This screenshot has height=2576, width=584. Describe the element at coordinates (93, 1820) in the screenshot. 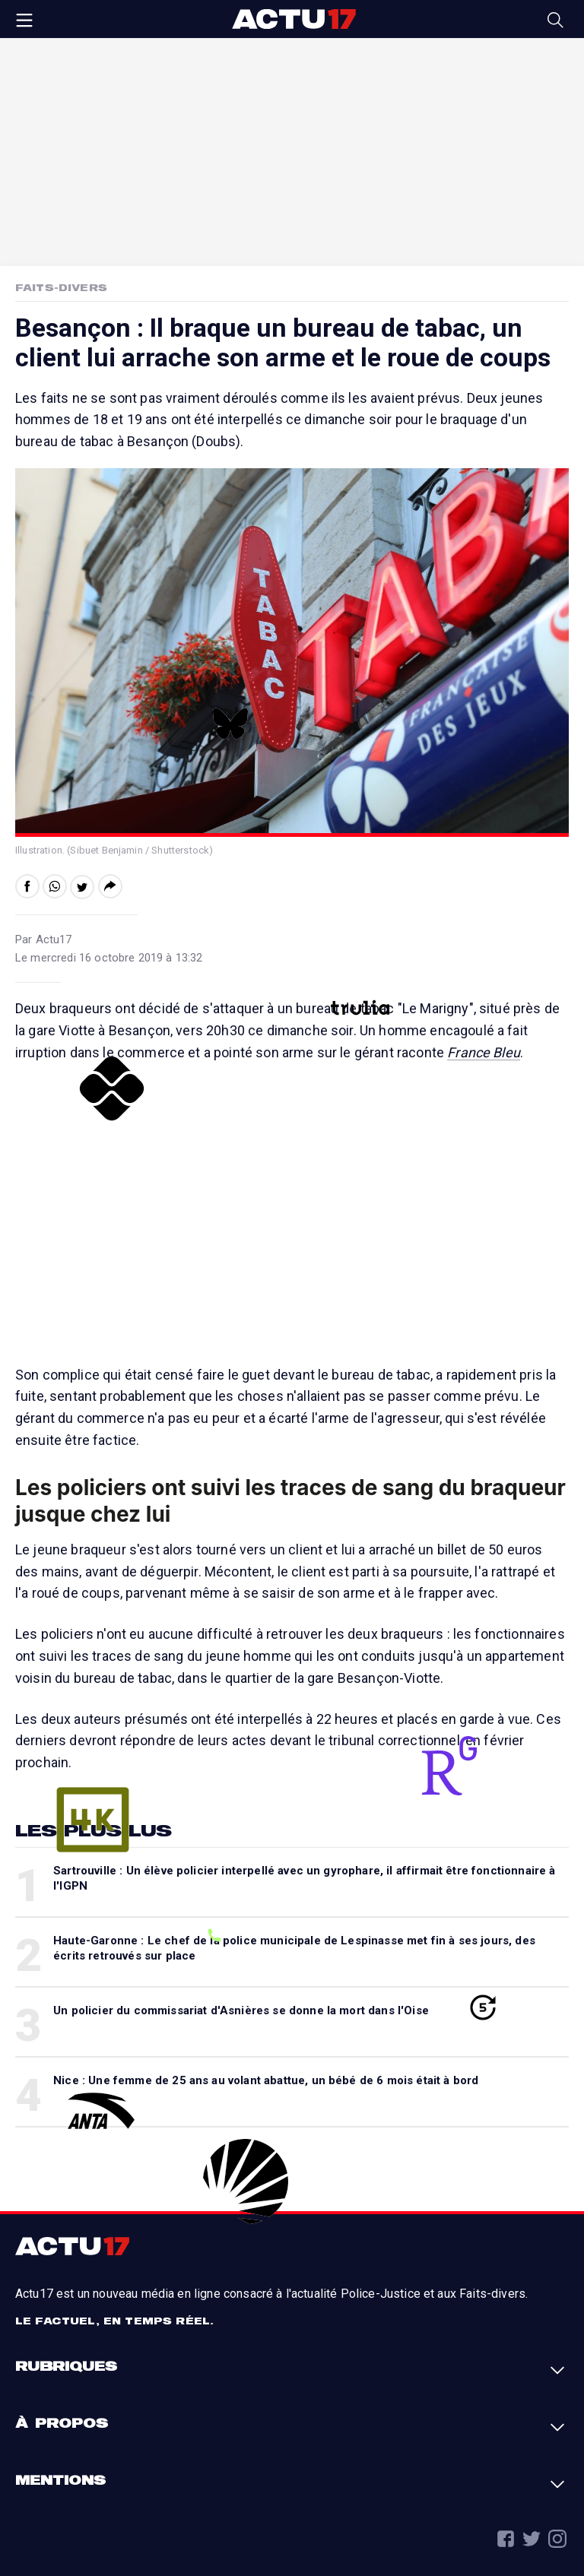

I see `indicates 4k video resolution is available` at that location.